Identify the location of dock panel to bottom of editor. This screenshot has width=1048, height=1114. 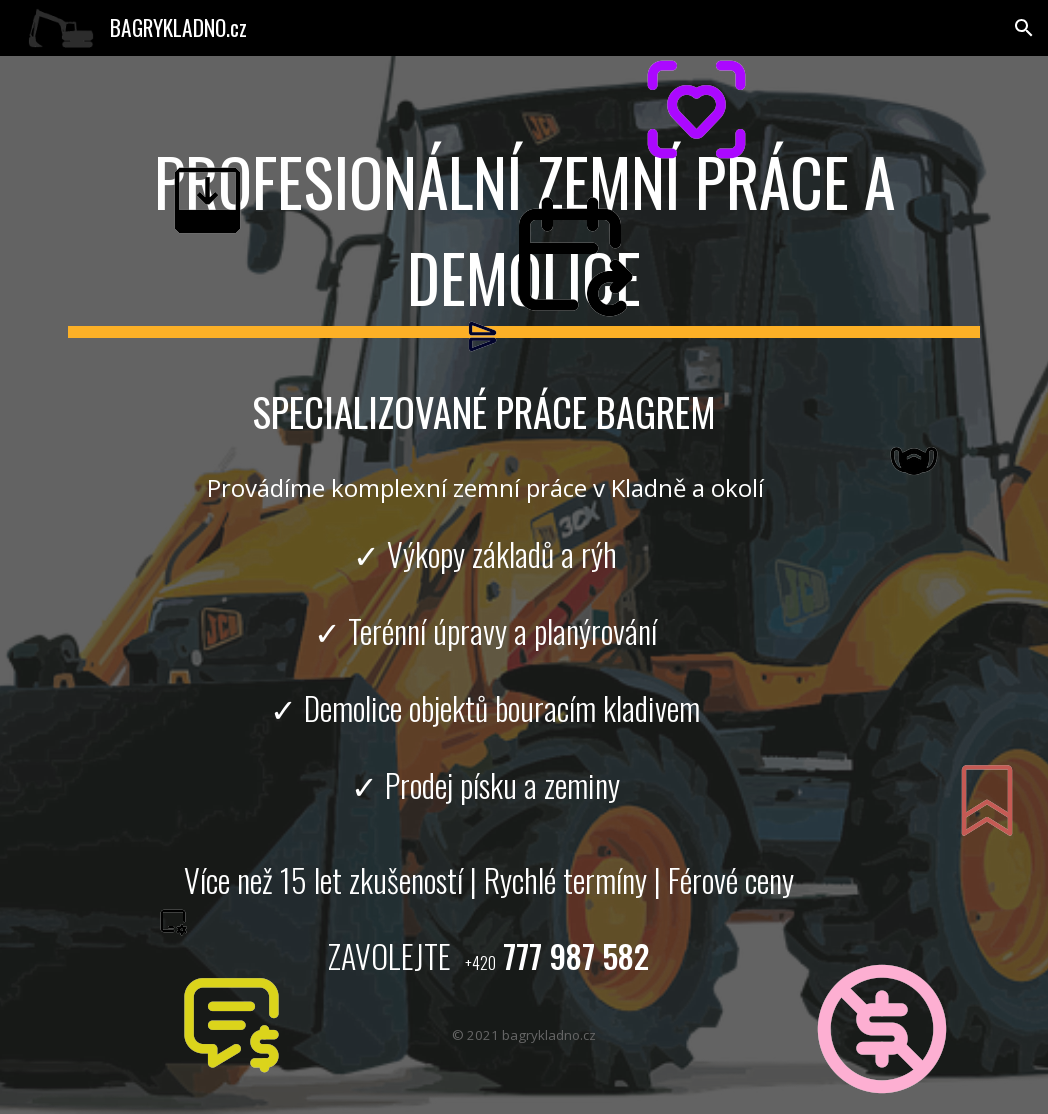
(207, 200).